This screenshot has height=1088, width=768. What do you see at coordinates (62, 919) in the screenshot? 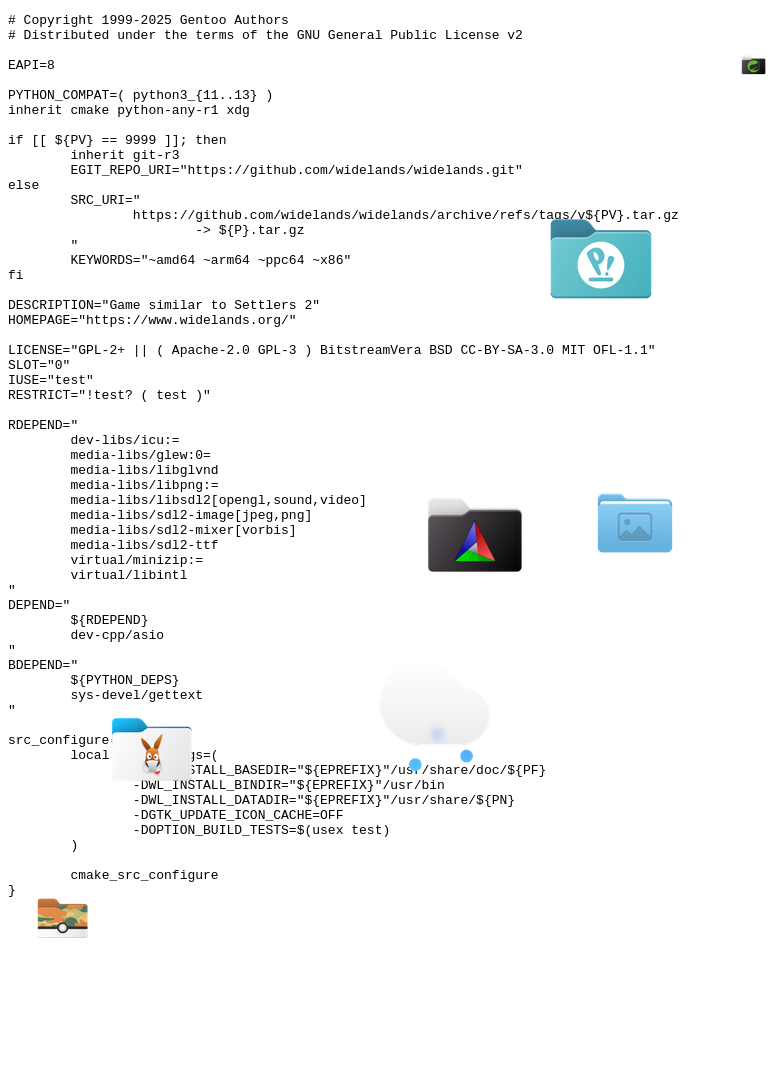
I see `folder containing pokémon safari ball themed content` at bounding box center [62, 919].